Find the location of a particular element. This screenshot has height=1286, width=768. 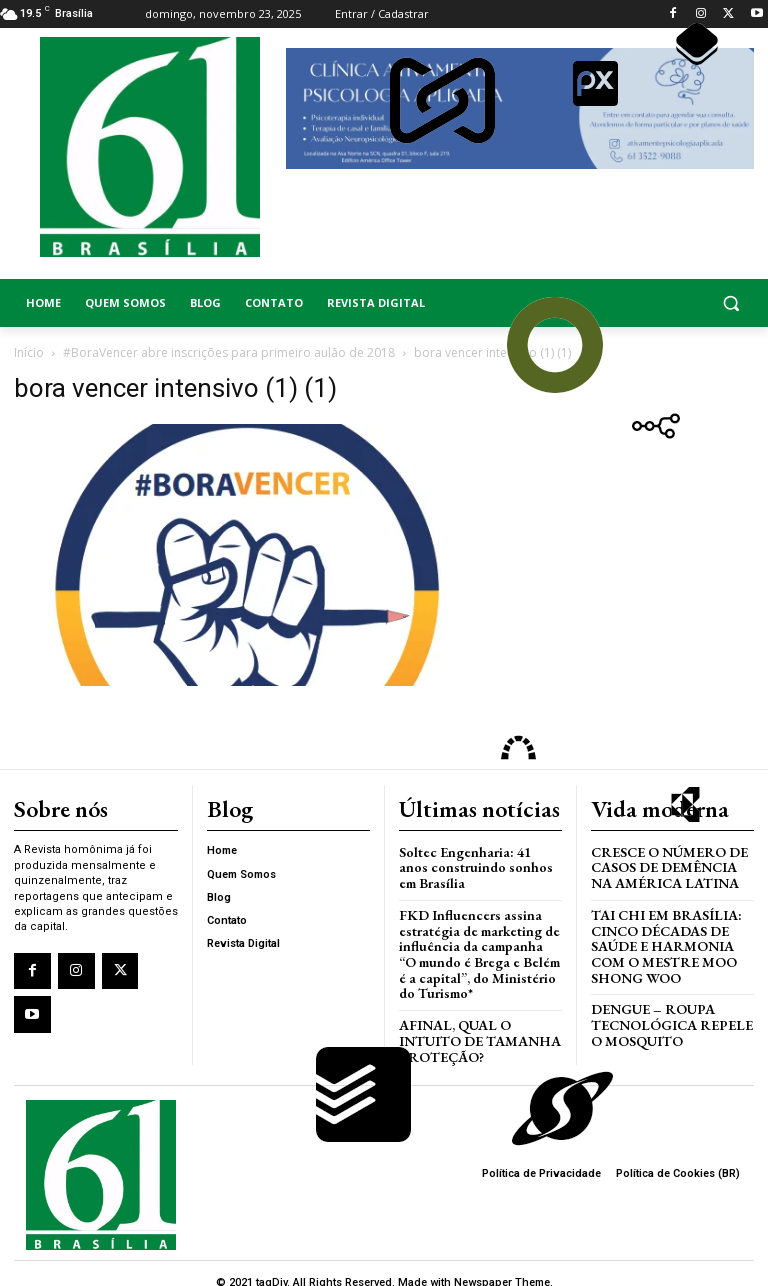

open Todoist app is located at coordinates (363, 1094).